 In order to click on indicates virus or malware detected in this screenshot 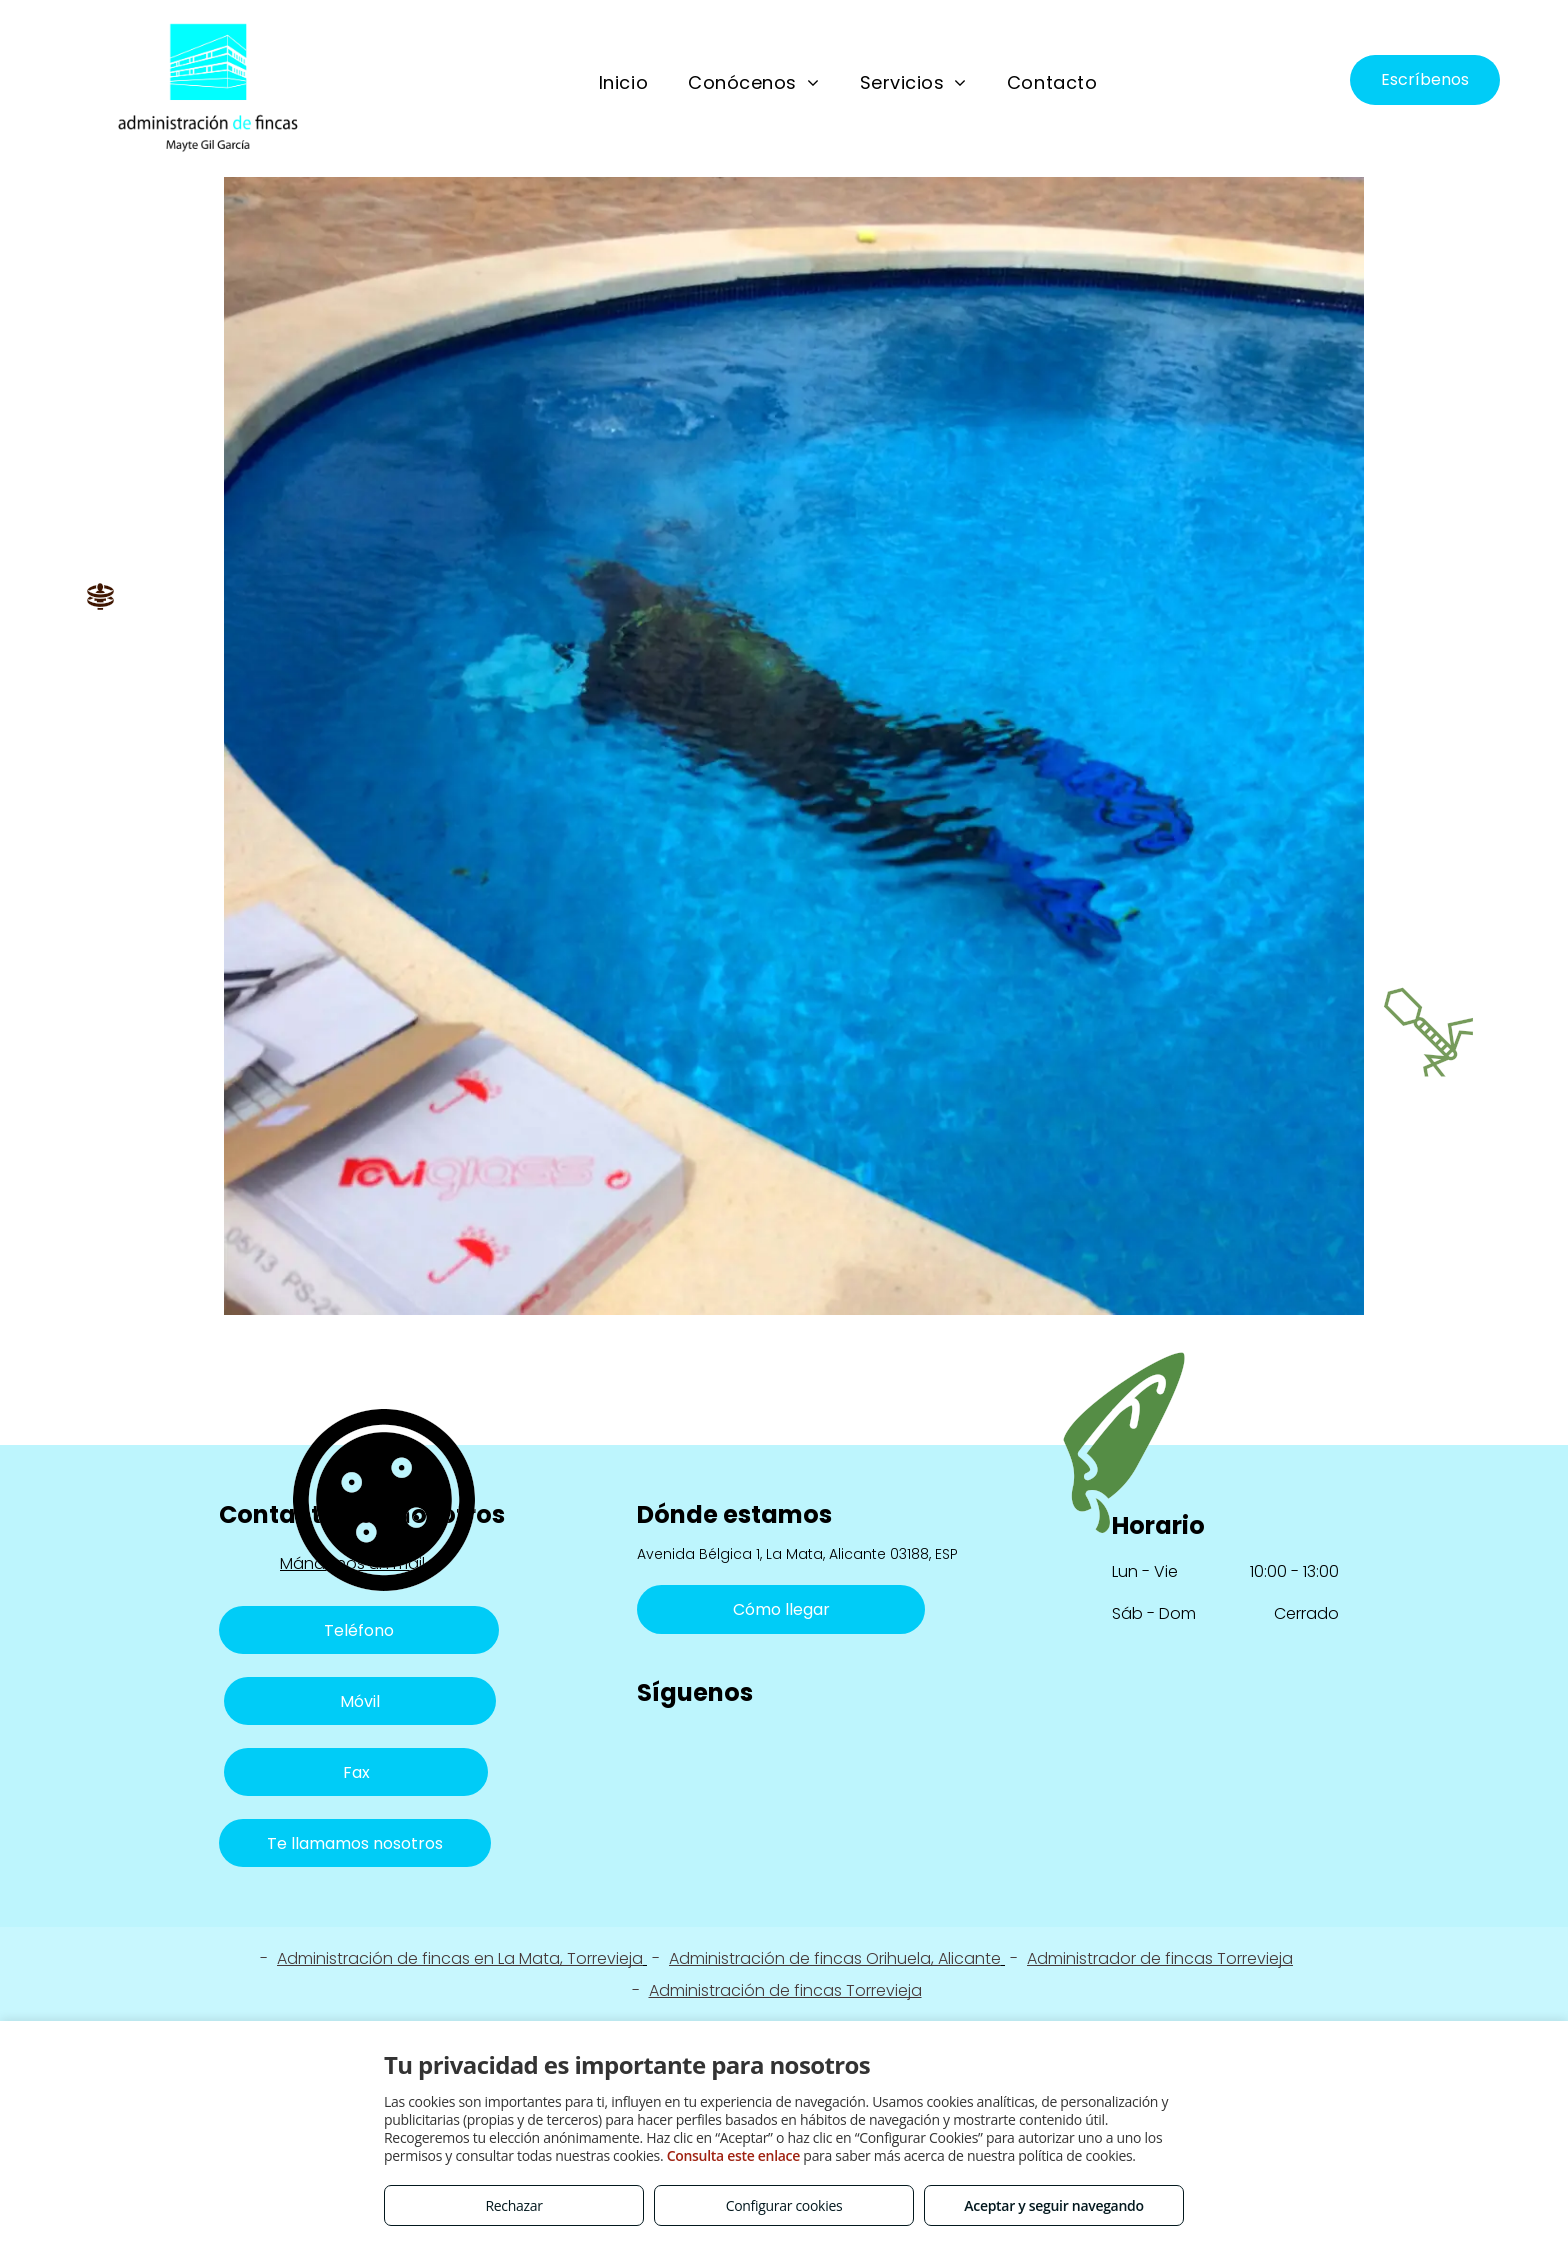, I will do `click(1428, 1032)`.